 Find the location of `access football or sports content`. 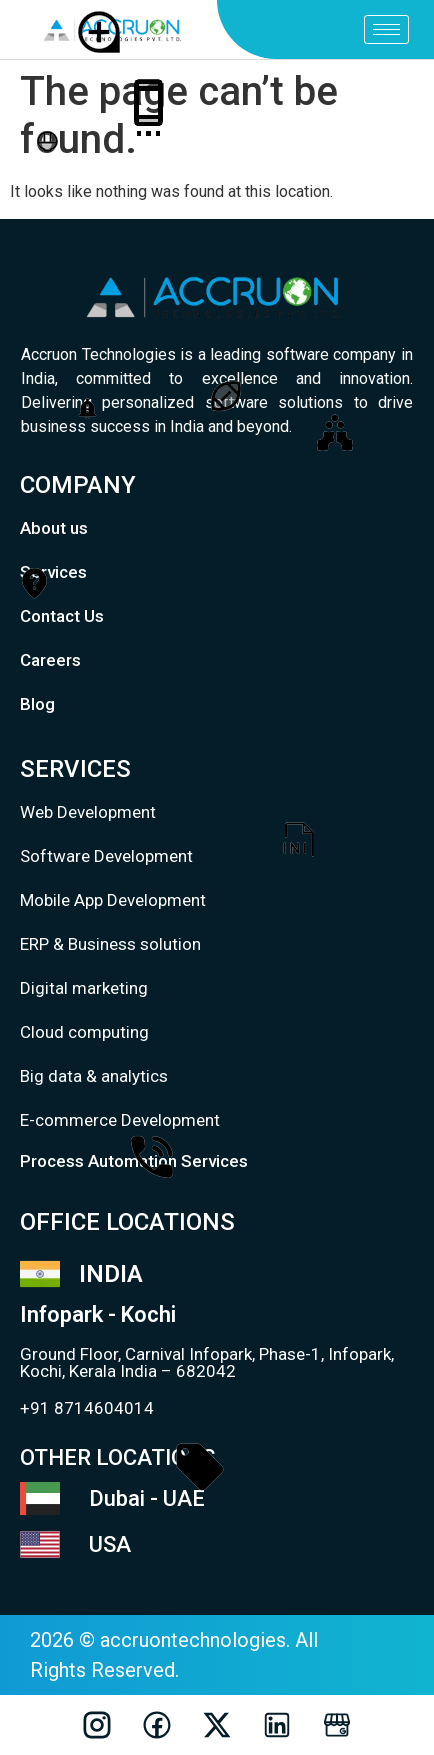

access football or sports content is located at coordinates (226, 396).